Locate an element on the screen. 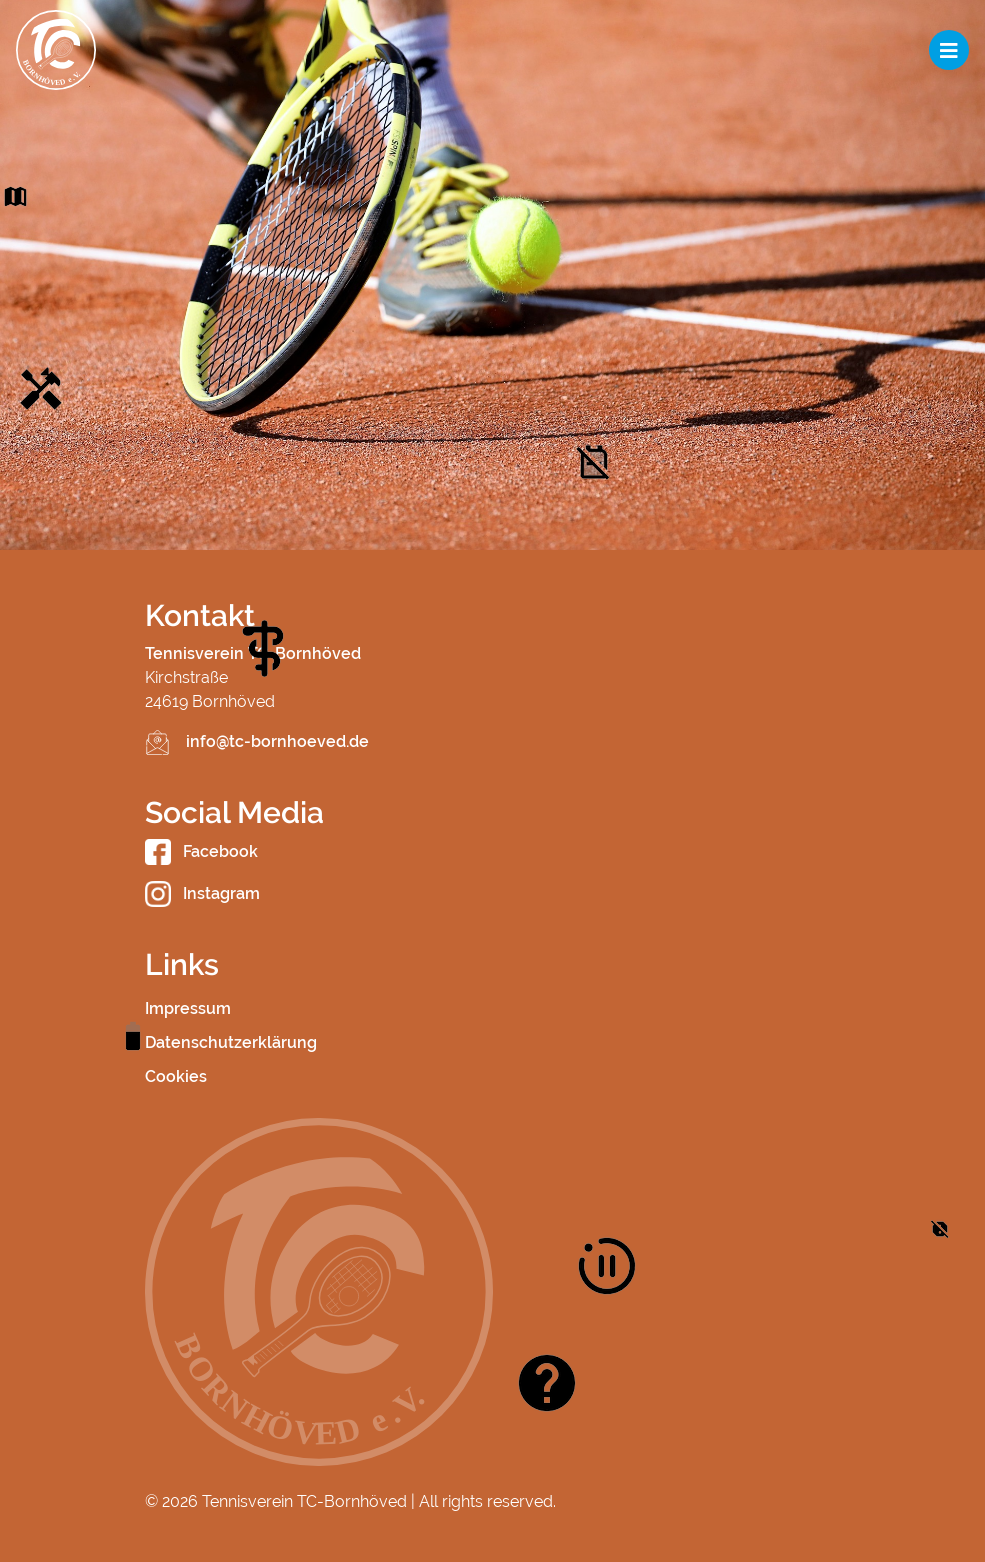 The height and width of the screenshot is (1562, 985). access help or support is located at coordinates (547, 1383).